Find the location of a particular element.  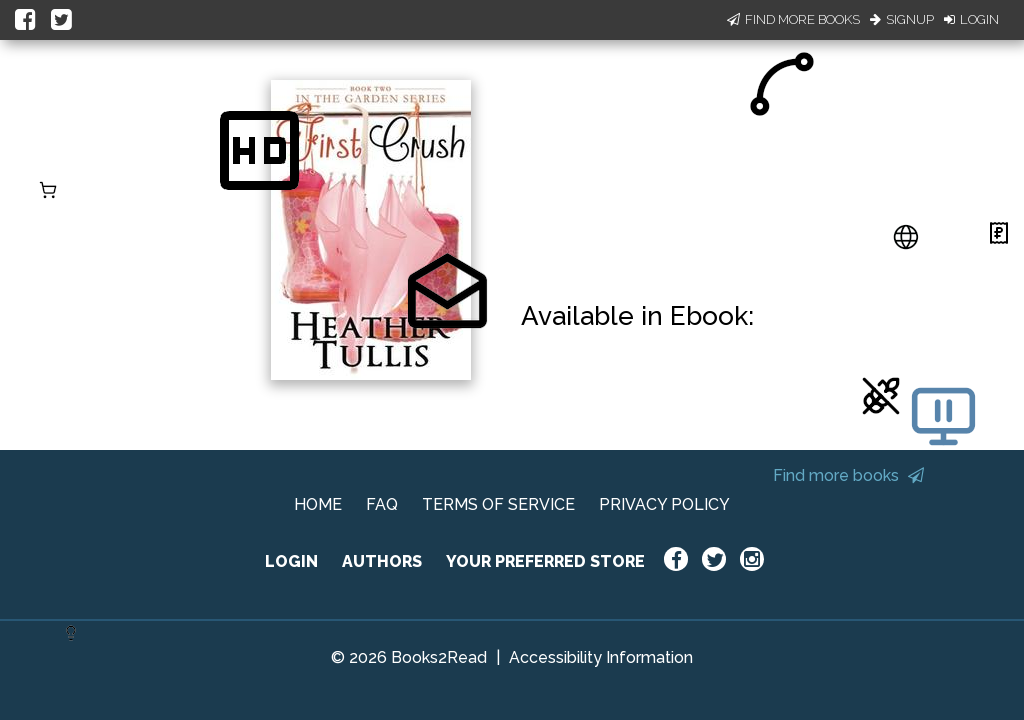

view your shopping cart is located at coordinates (48, 190).